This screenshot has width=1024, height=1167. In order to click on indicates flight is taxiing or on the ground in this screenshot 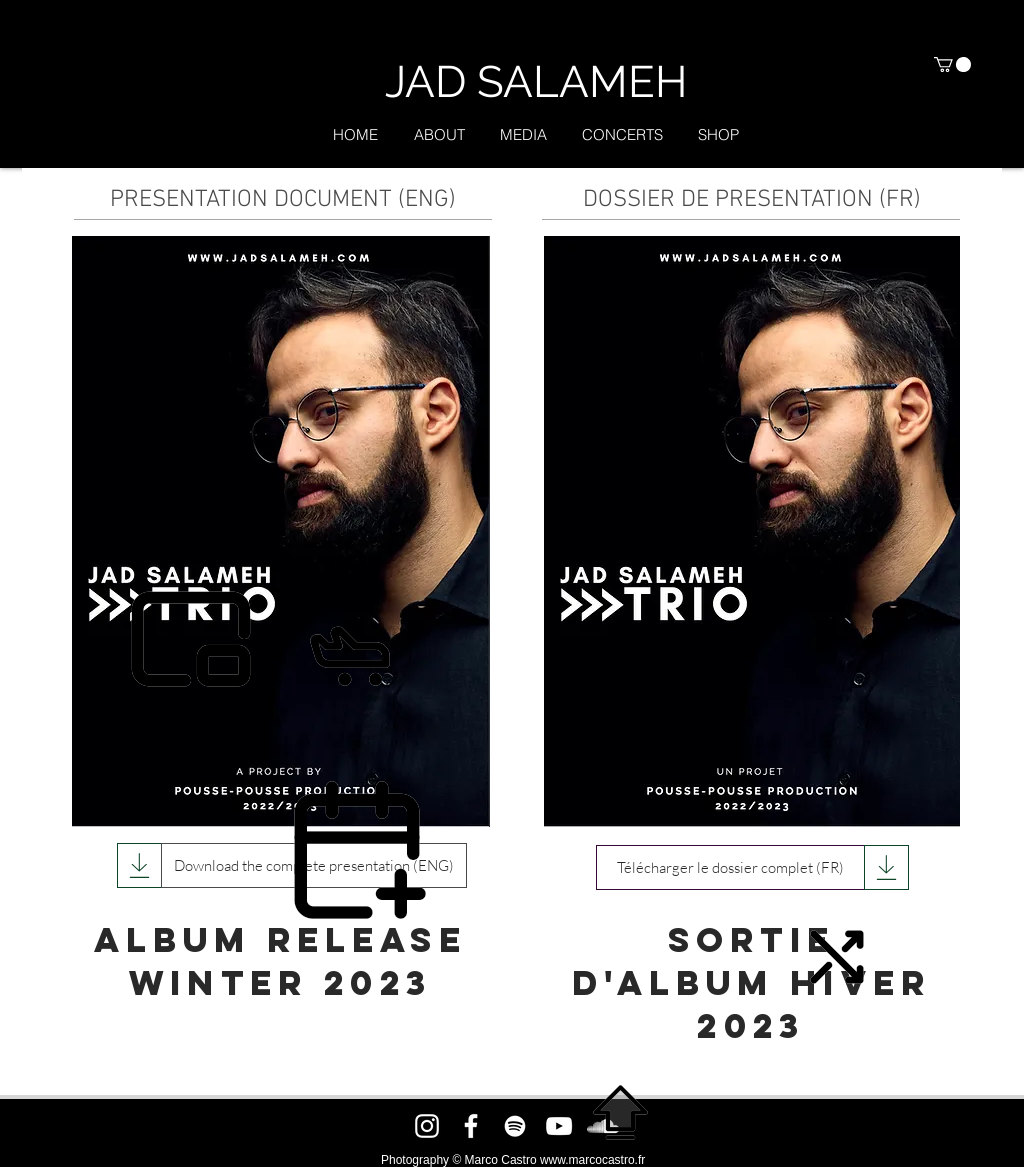, I will do `click(350, 655)`.